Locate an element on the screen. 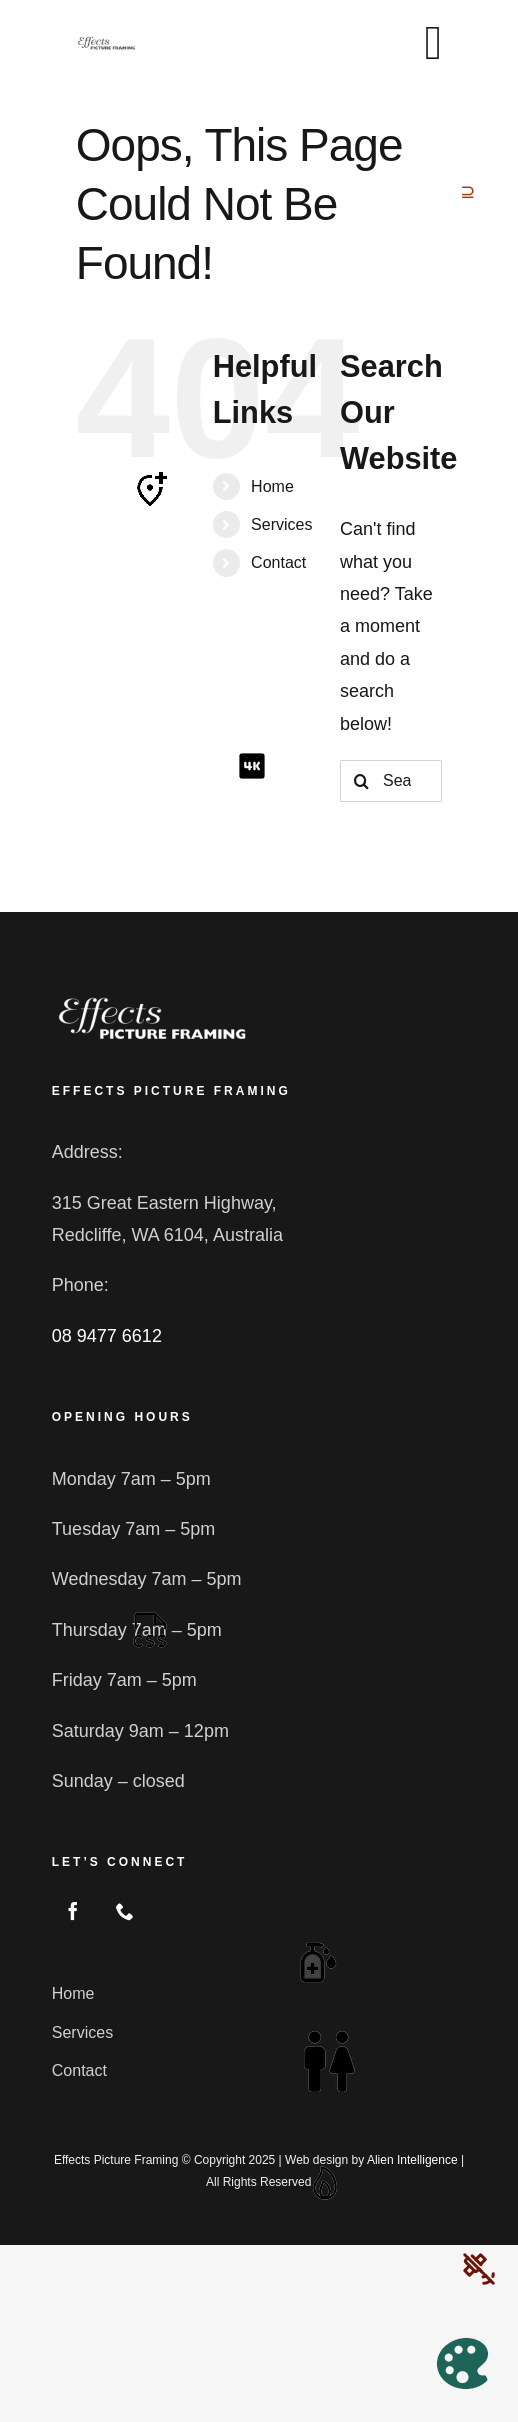  view trending or hot content is located at coordinates (325, 2183).